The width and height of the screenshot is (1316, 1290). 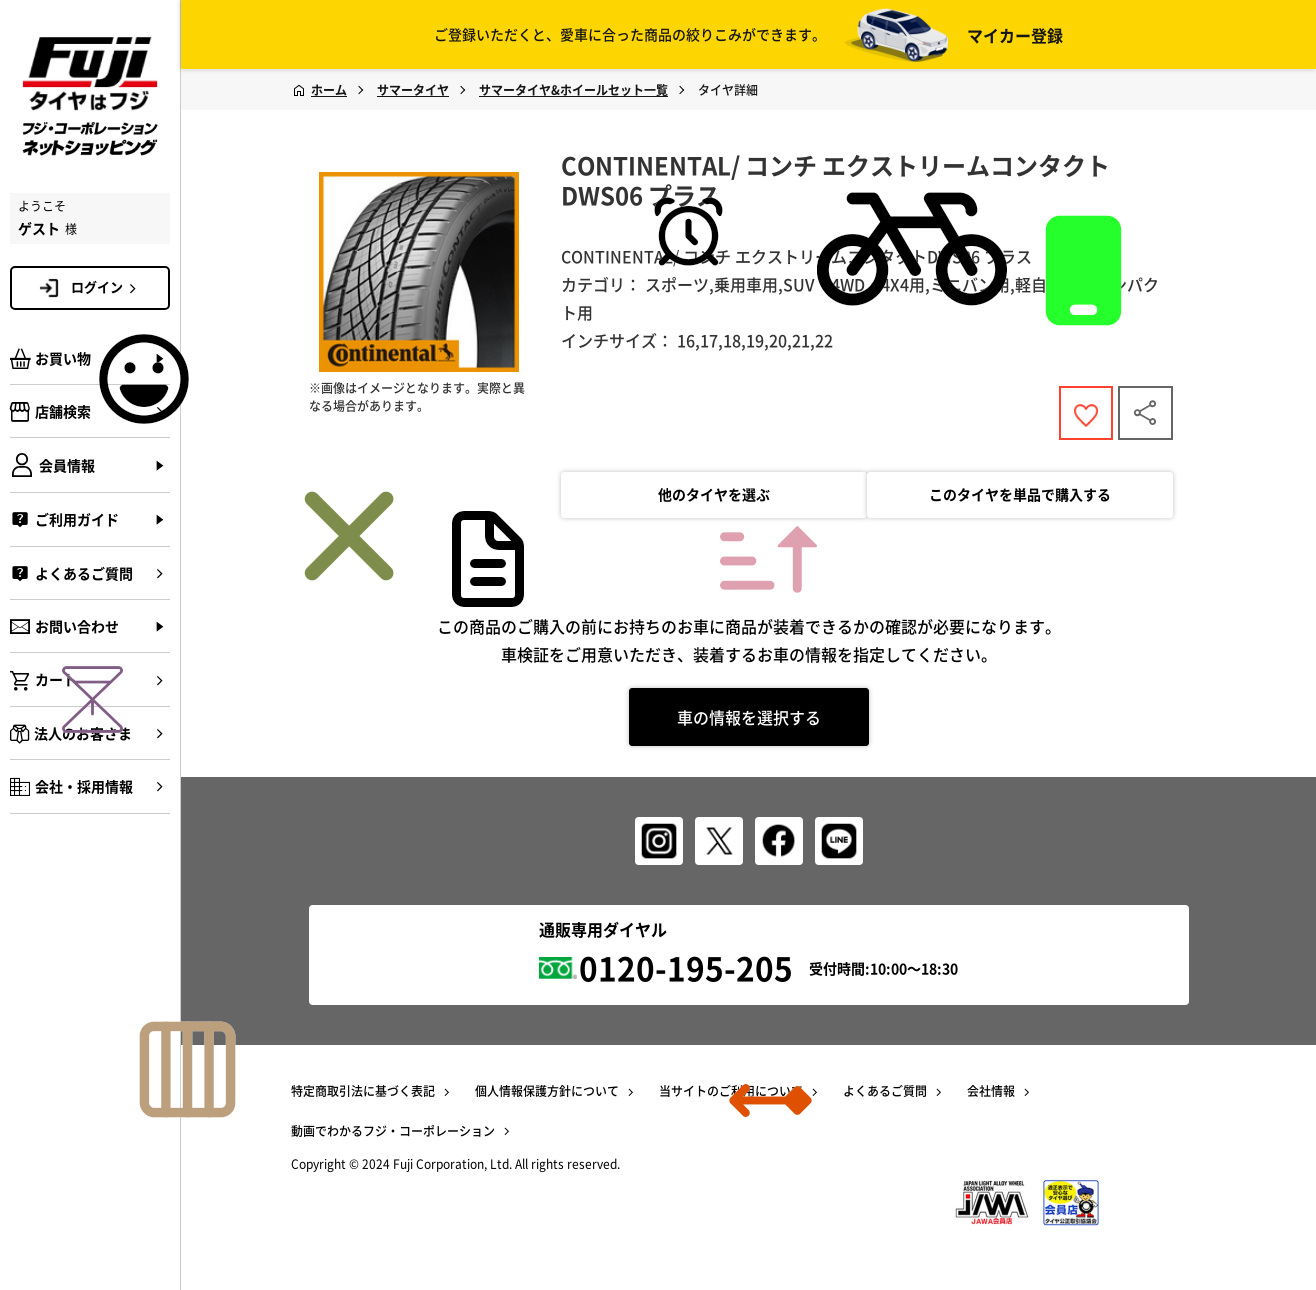 What do you see at coordinates (144, 379) in the screenshot?
I see `react with laughter to a message or post` at bounding box center [144, 379].